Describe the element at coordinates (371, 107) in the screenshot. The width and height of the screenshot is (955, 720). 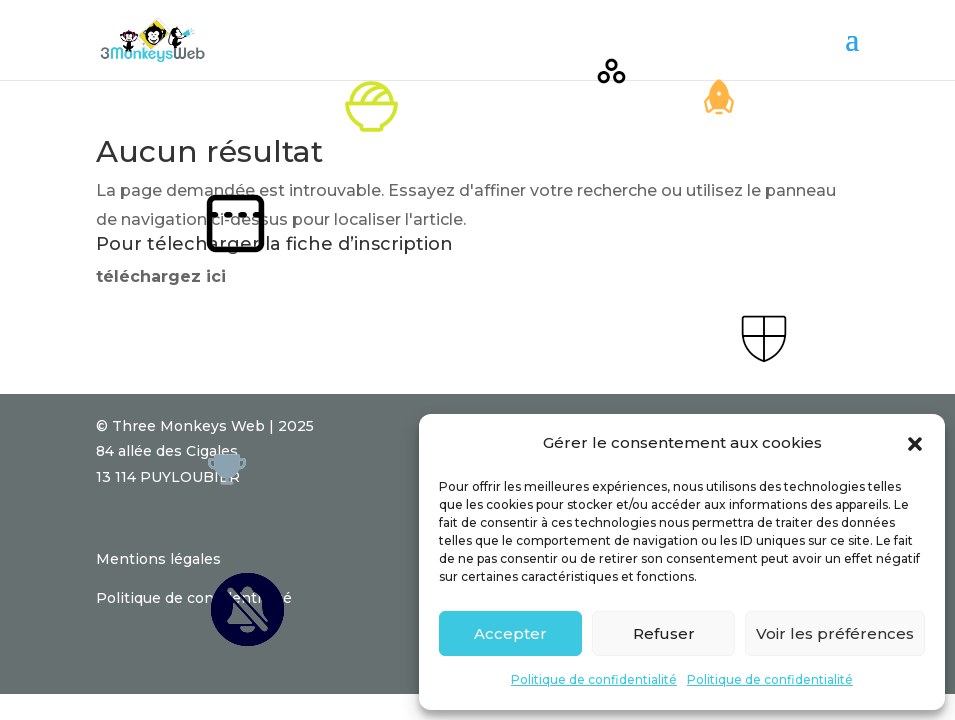
I see `view food or meal options` at that location.